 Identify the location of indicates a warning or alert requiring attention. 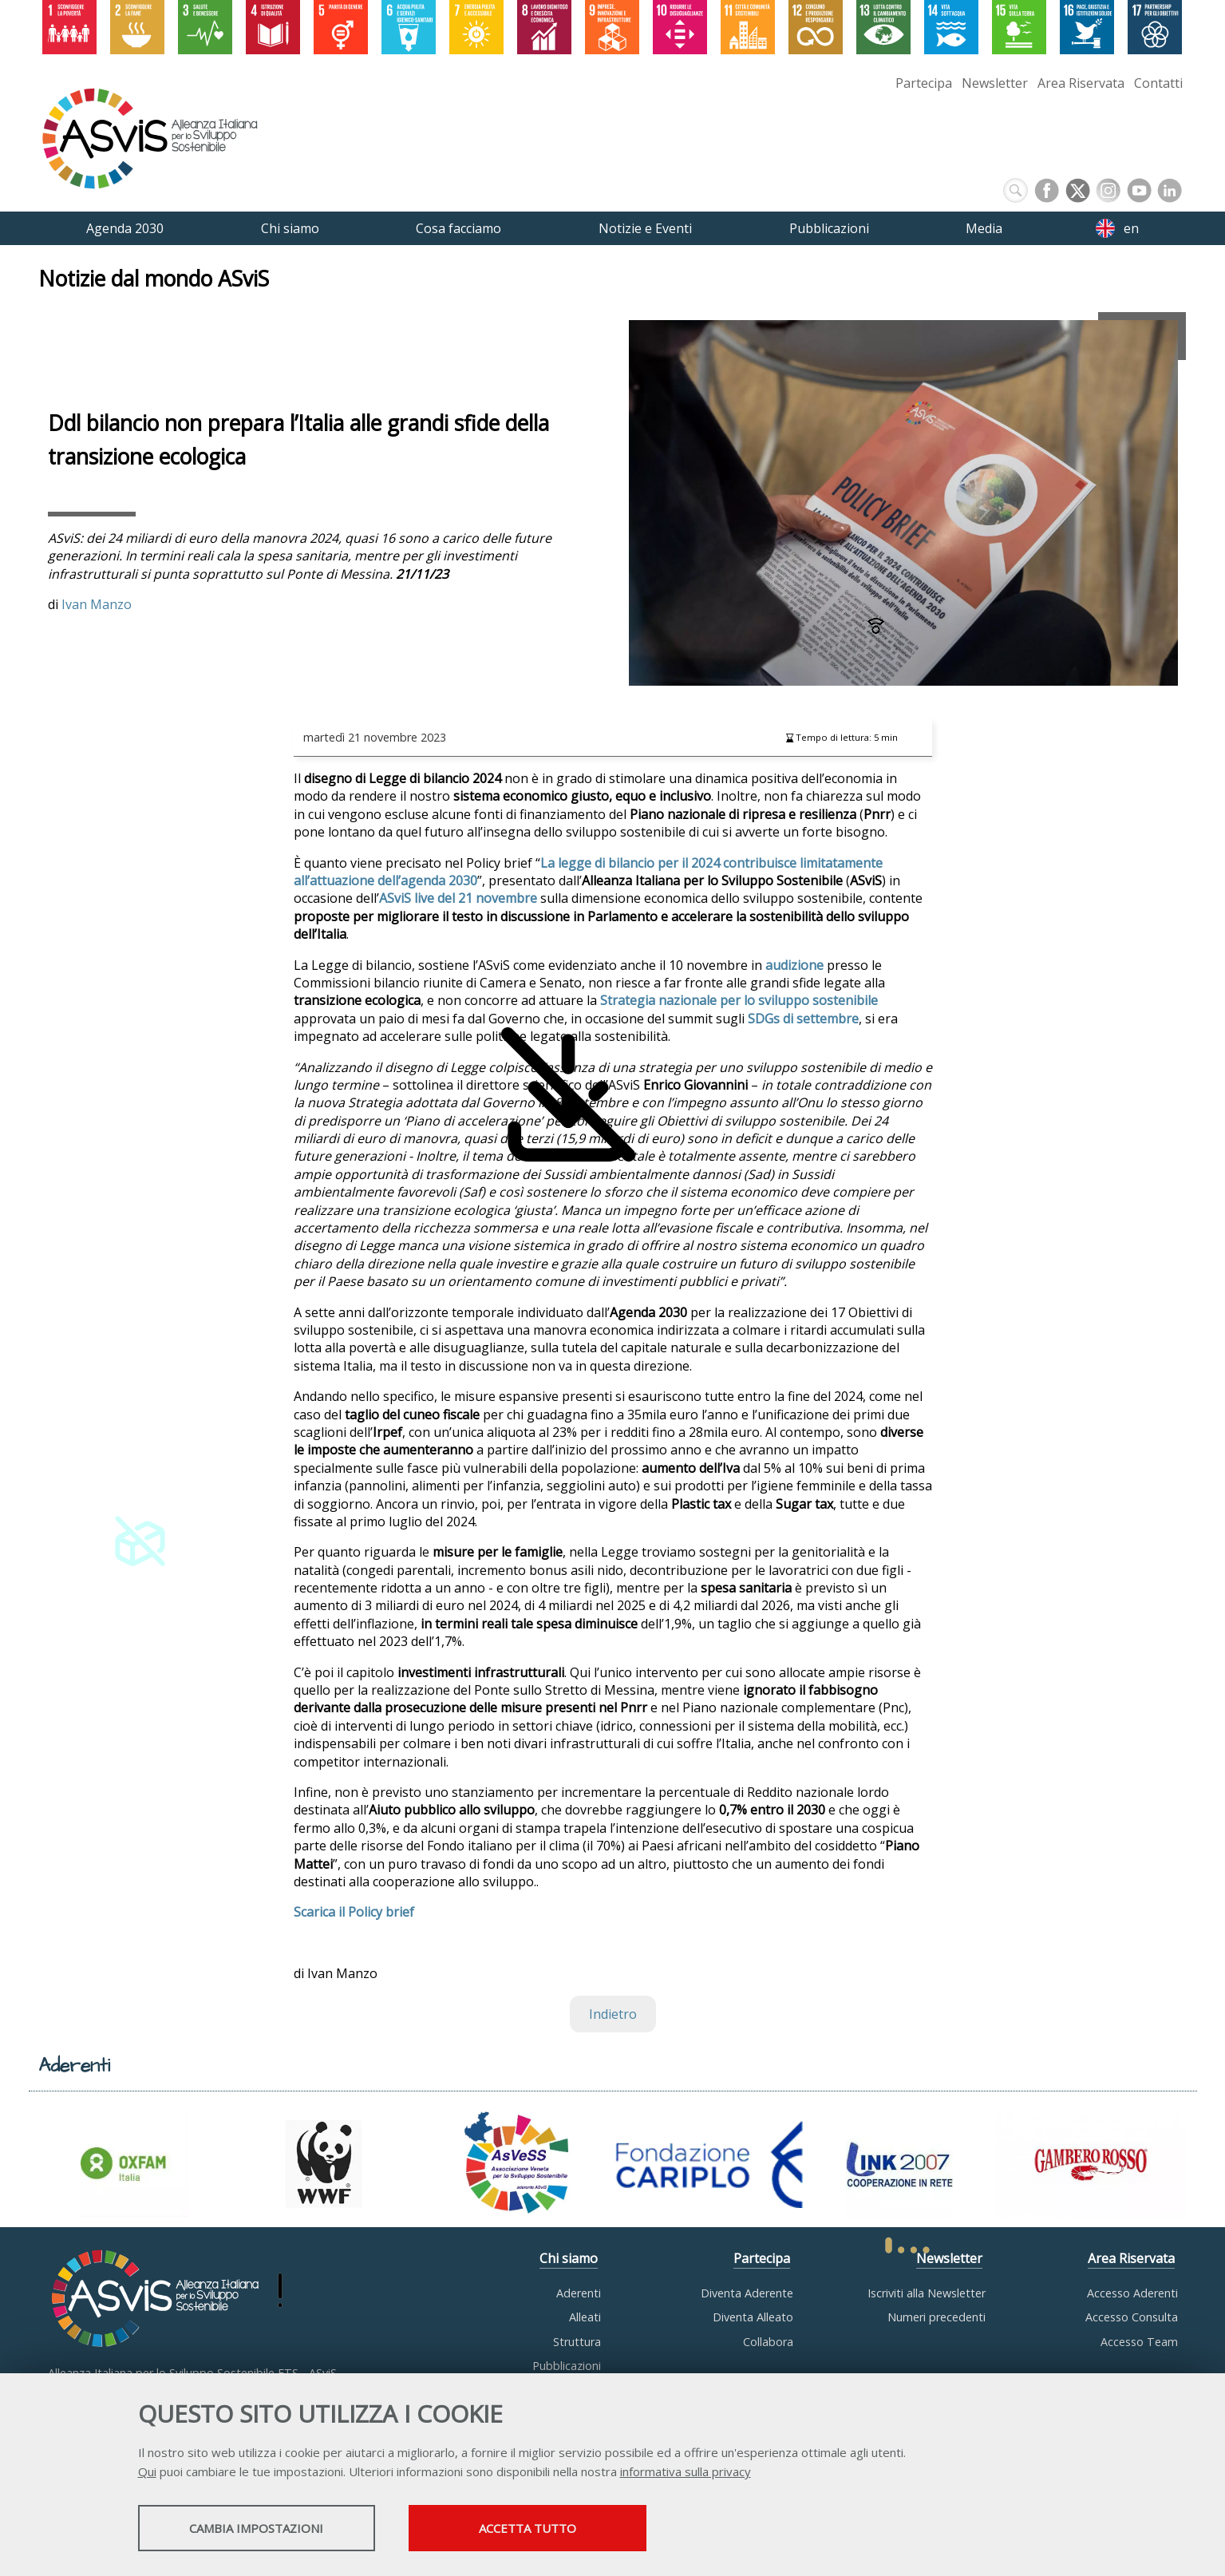
(280, 2290).